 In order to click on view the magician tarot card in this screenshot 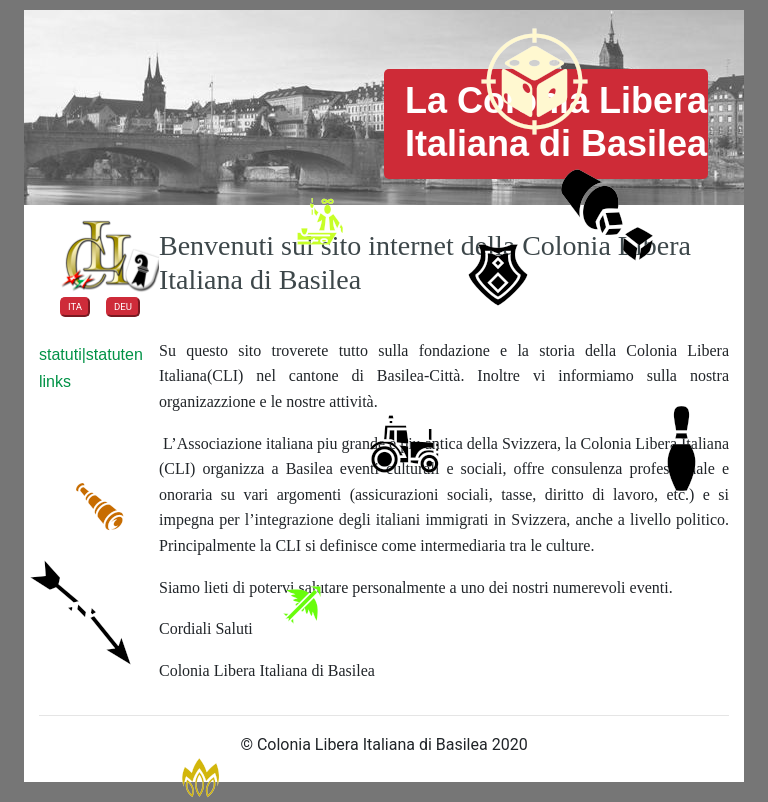, I will do `click(320, 221)`.